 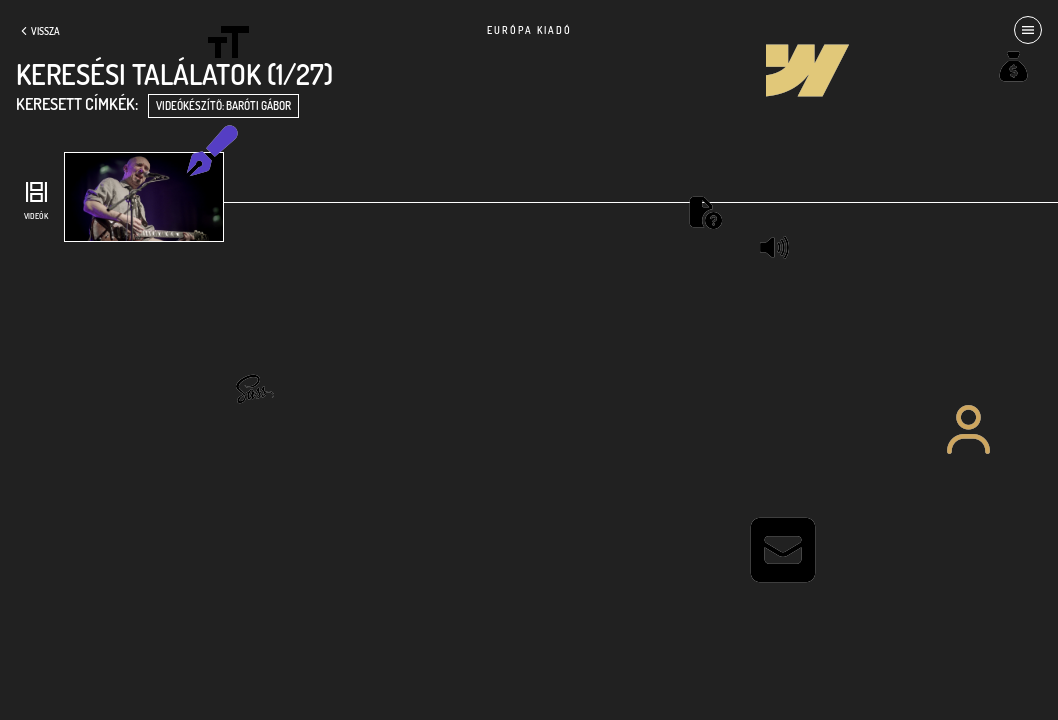 I want to click on get help or info about this file, so click(x=705, y=212).